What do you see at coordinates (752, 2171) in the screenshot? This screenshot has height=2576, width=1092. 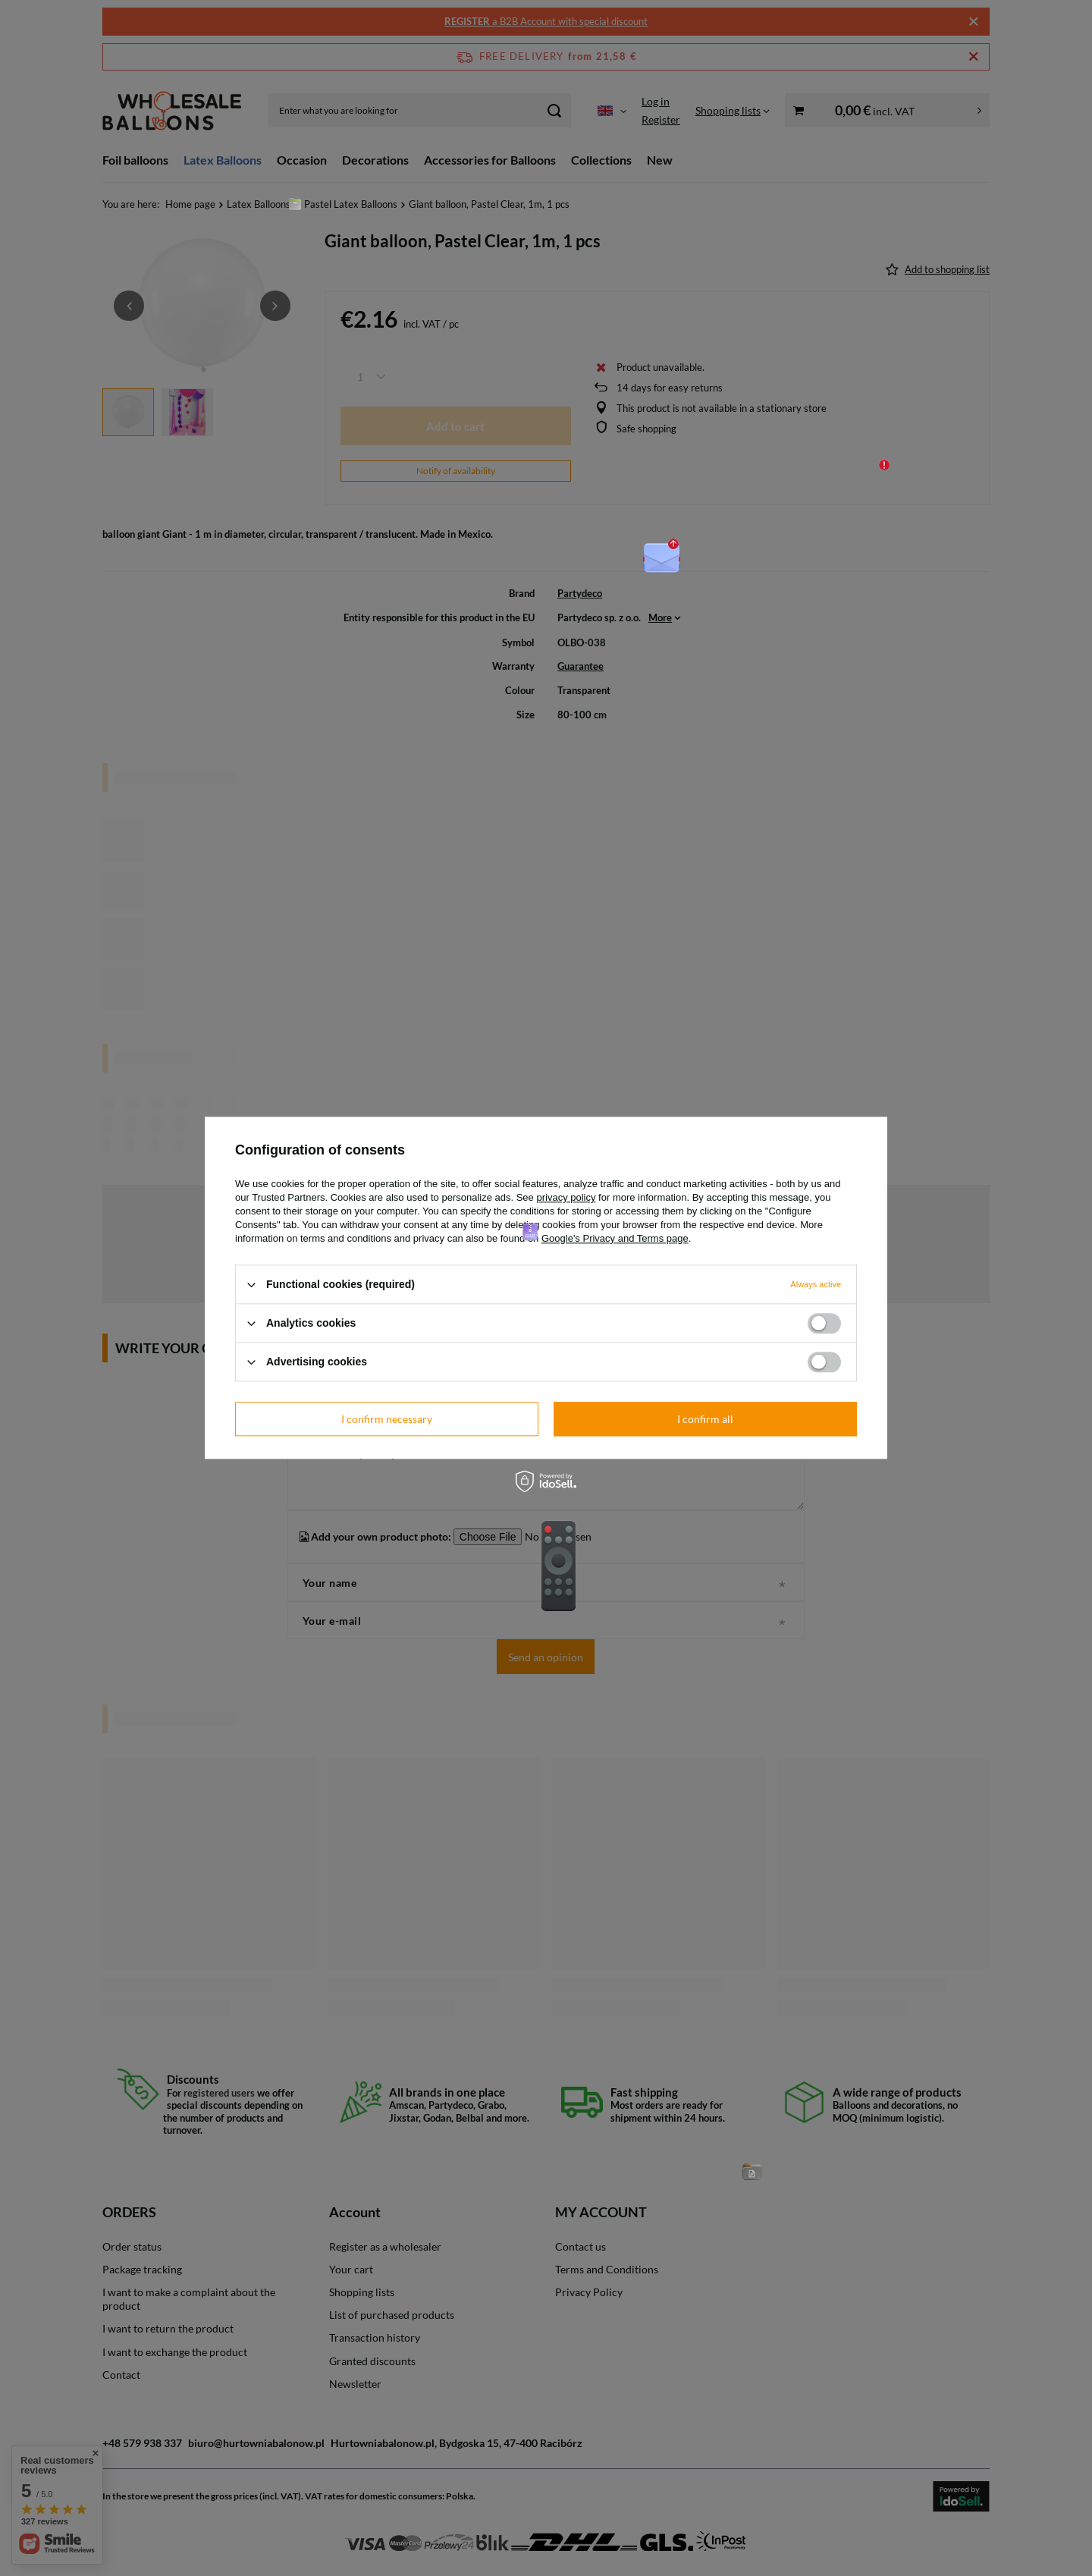 I see `open your documents folder` at bounding box center [752, 2171].